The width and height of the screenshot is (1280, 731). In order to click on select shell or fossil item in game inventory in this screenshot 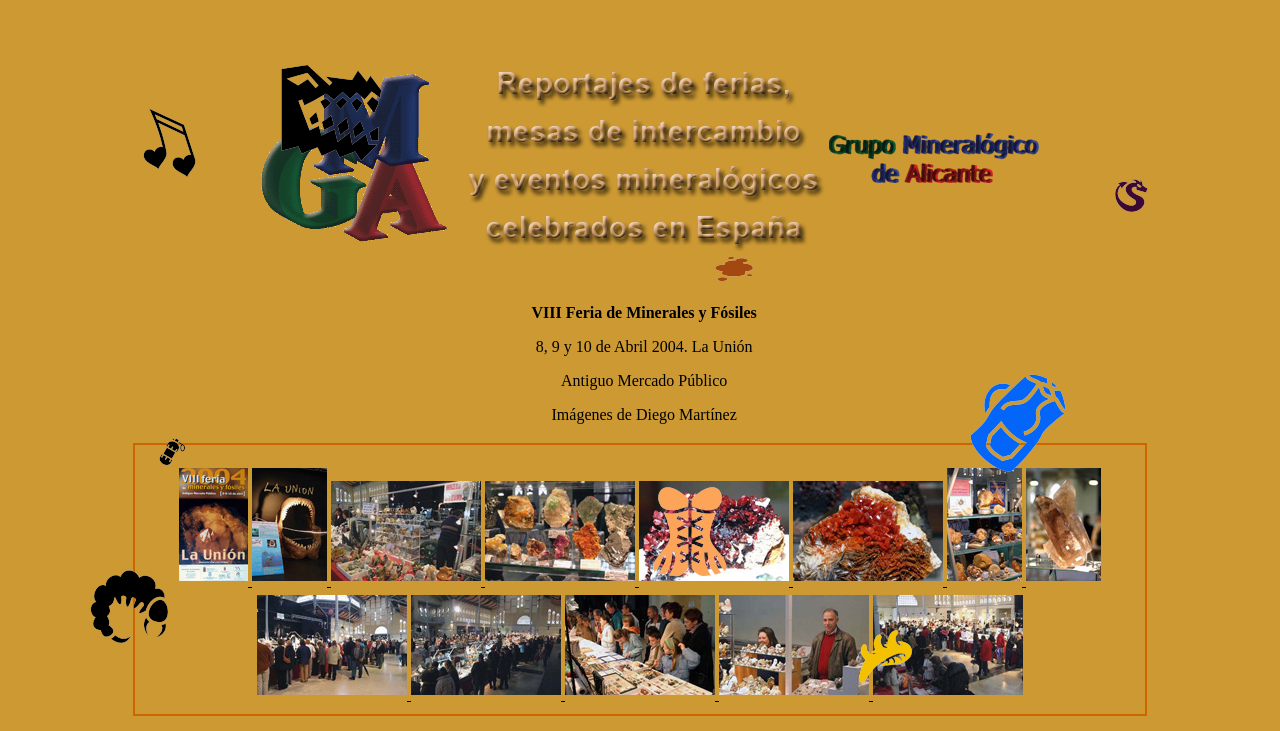, I will do `click(885, 656)`.